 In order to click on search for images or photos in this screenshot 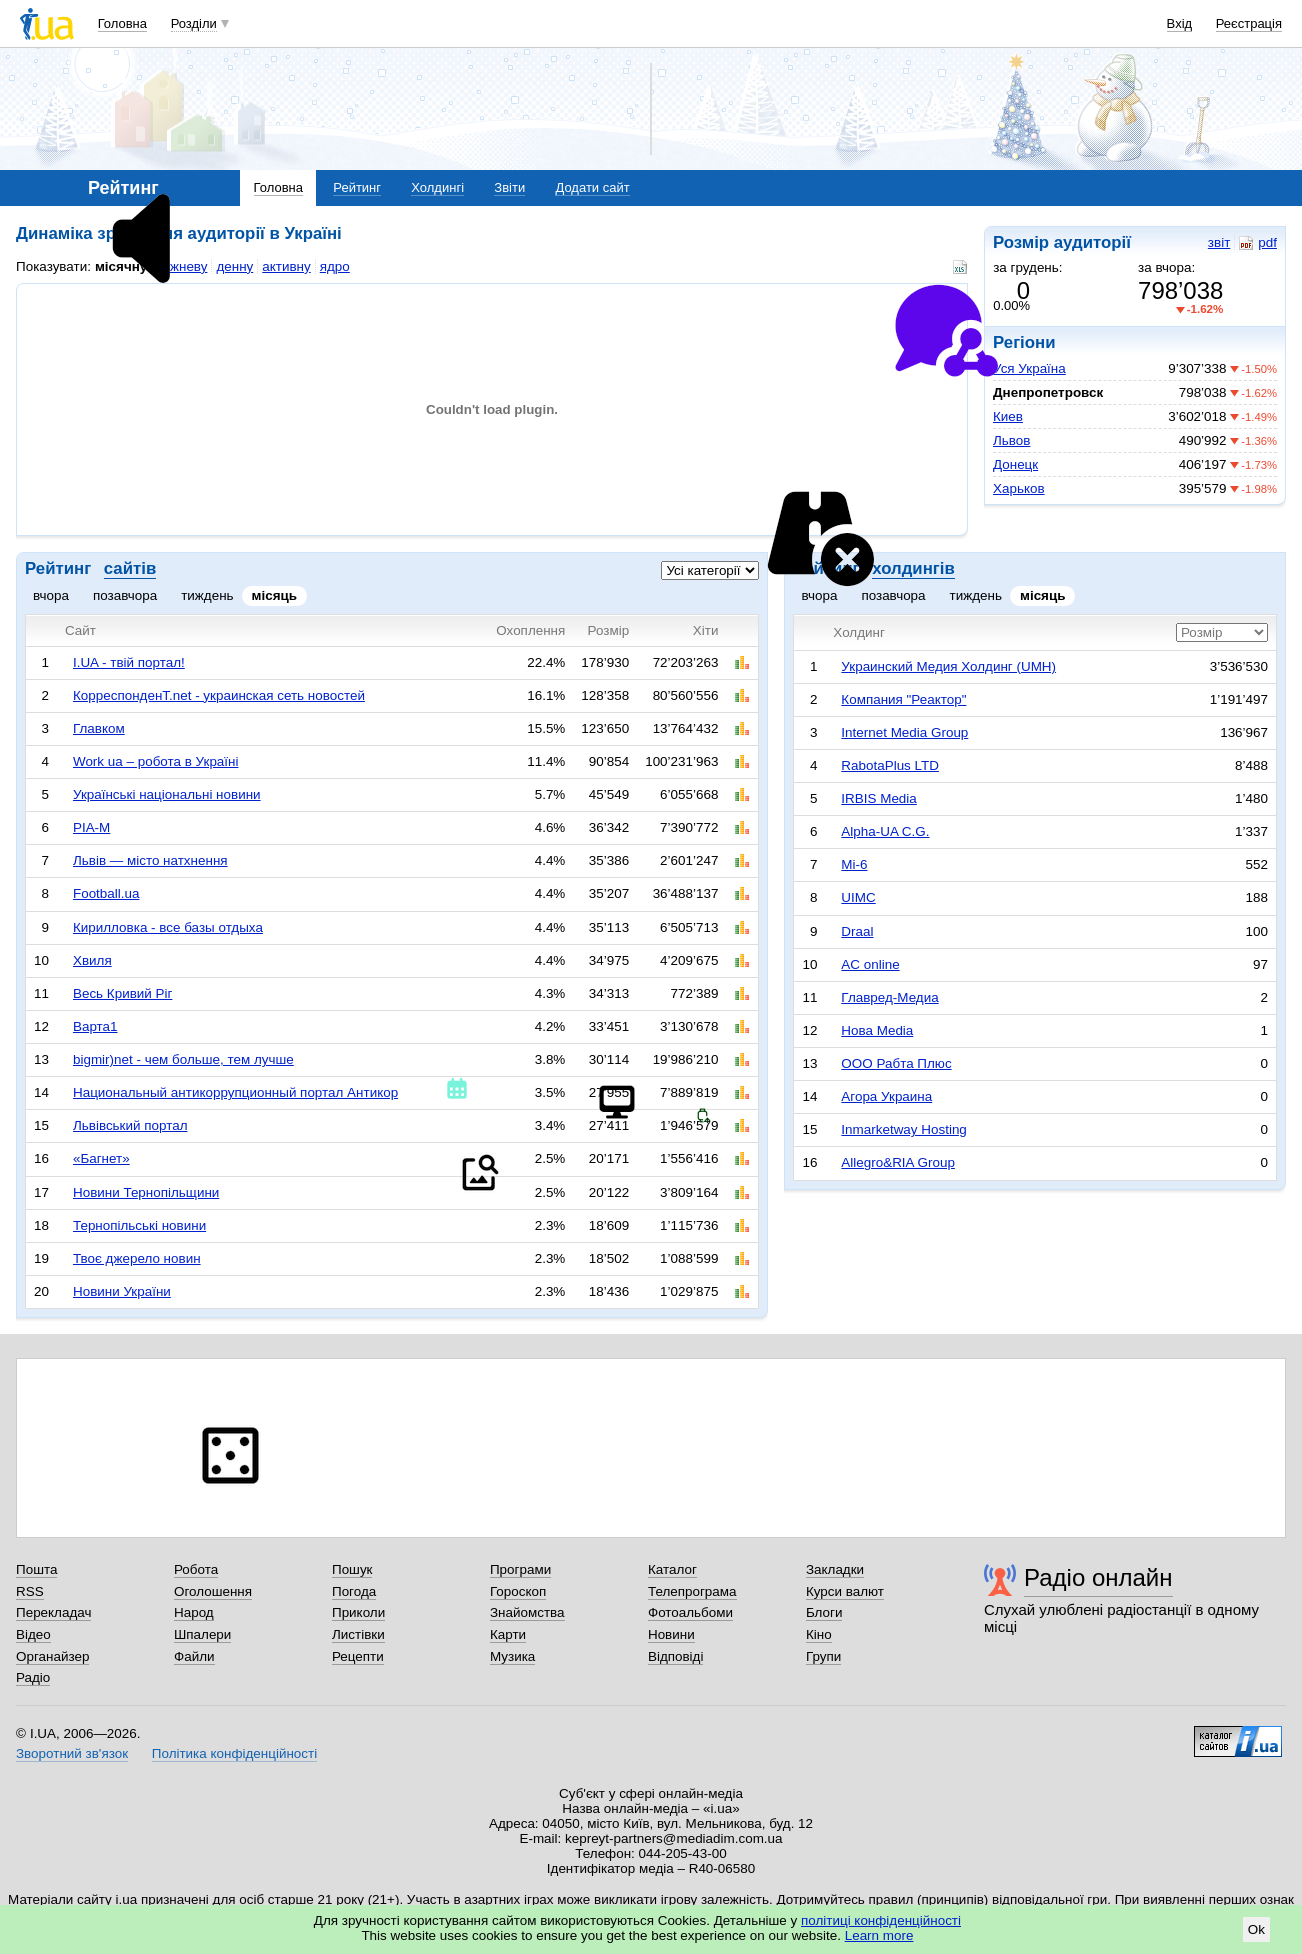, I will do `click(480, 1172)`.